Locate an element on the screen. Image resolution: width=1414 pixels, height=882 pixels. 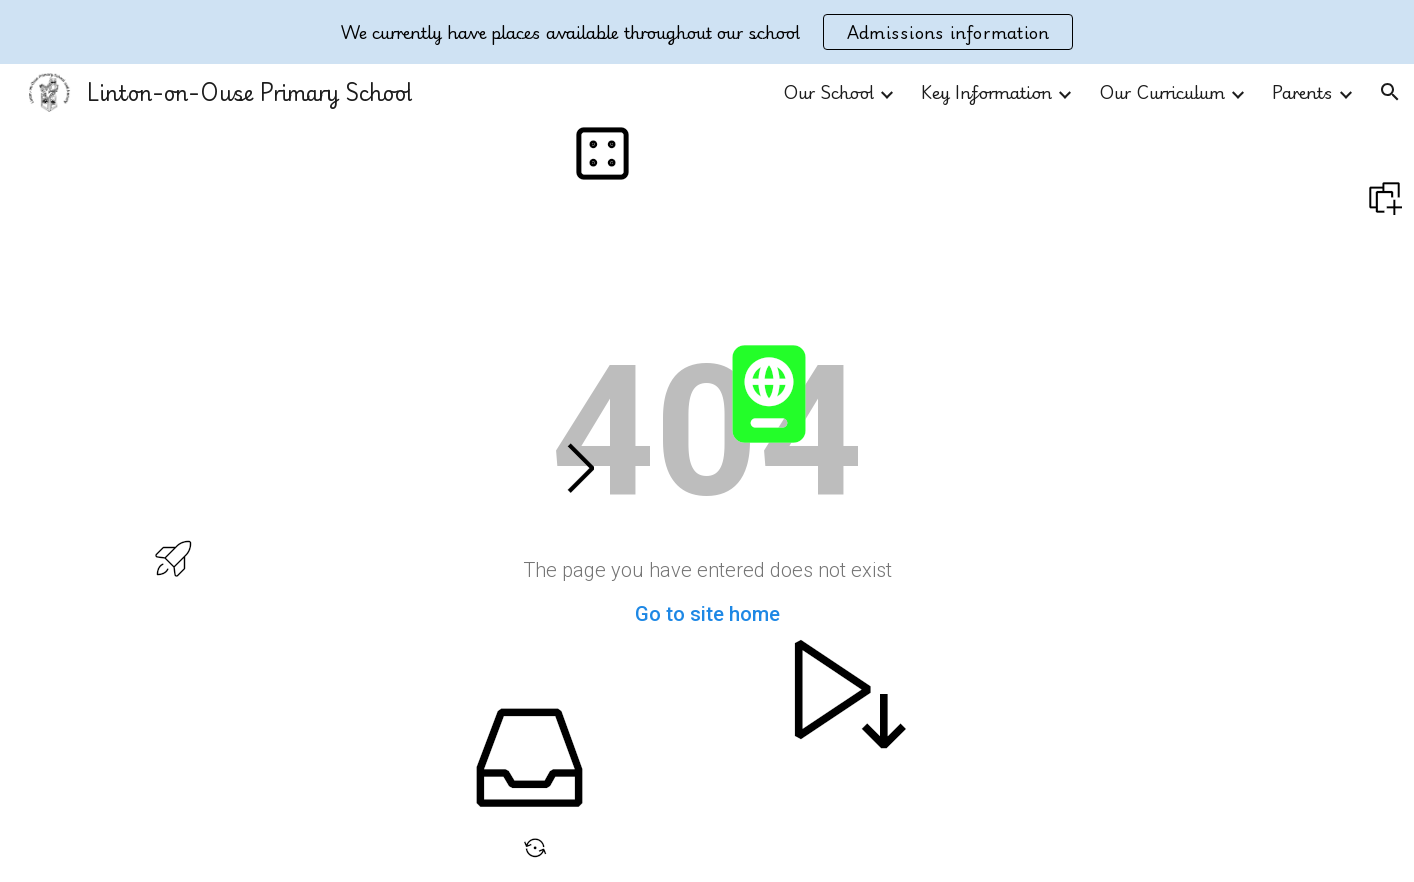
access passport or travel documents is located at coordinates (769, 394).